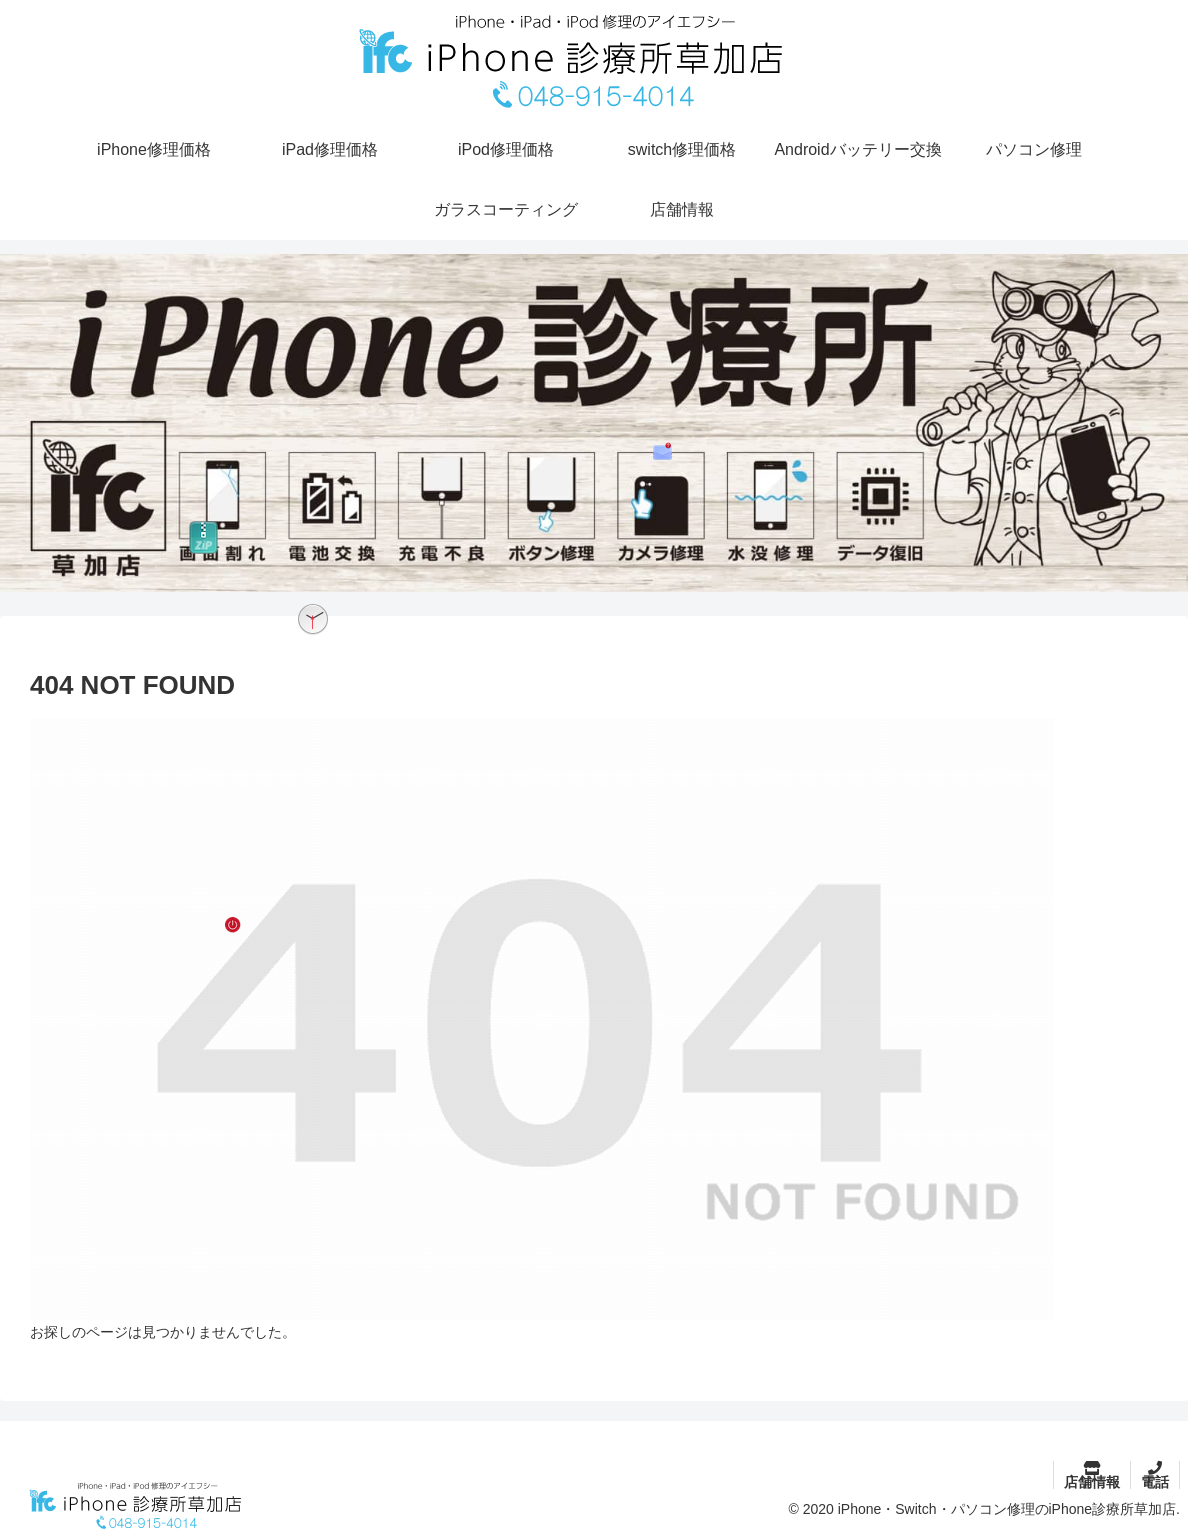 This screenshot has width=1188, height=1538. I want to click on compressed zip archive file, so click(203, 537).